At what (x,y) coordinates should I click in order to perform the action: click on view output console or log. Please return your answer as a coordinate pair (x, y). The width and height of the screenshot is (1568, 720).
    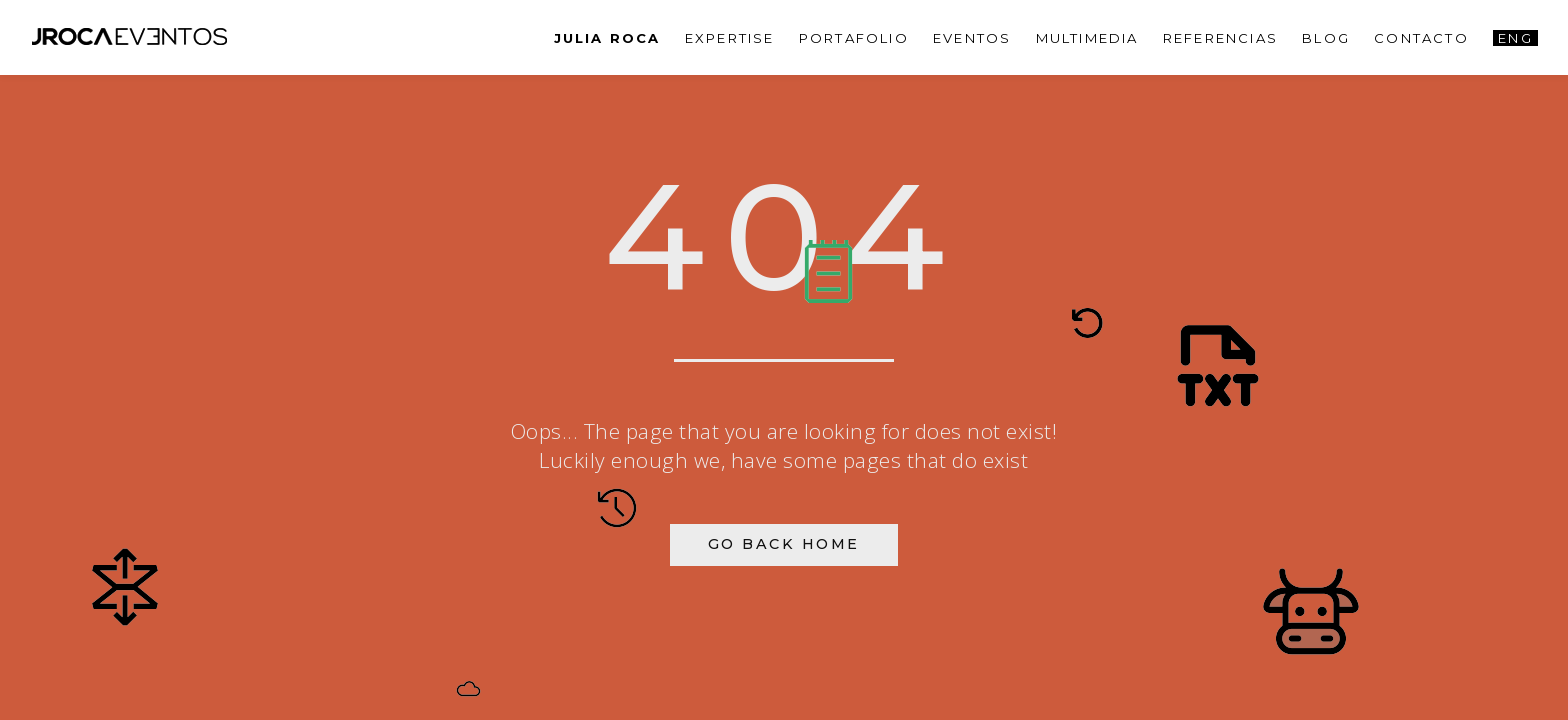
    Looking at the image, I should click on (828, 271).